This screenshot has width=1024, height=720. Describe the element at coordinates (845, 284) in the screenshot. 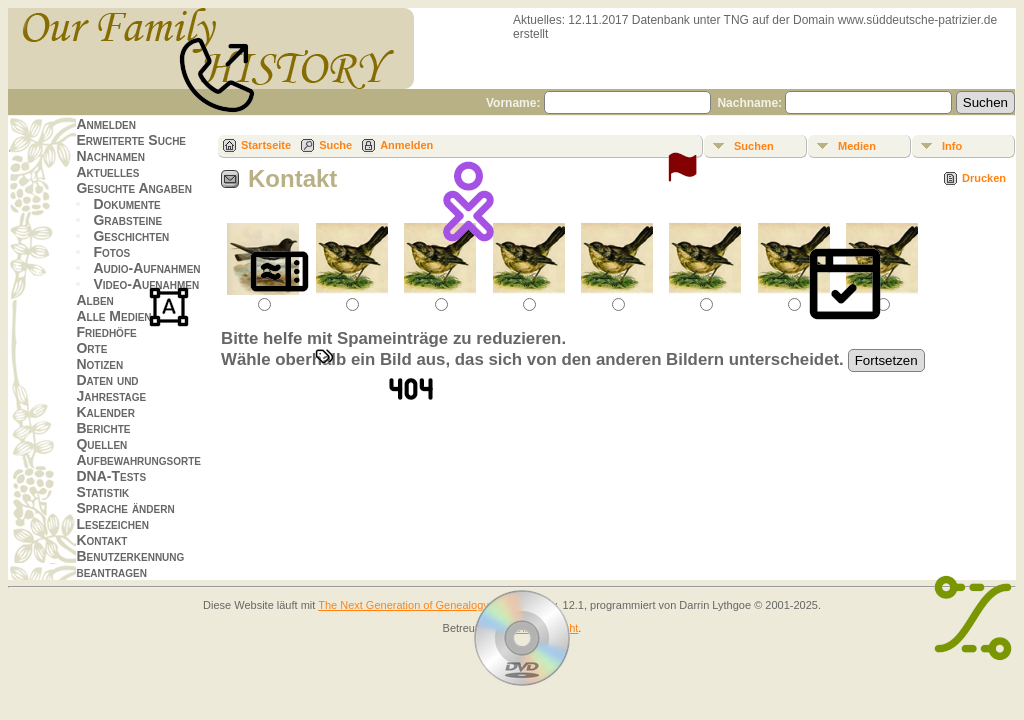

I see `browser verification complete` at that location.